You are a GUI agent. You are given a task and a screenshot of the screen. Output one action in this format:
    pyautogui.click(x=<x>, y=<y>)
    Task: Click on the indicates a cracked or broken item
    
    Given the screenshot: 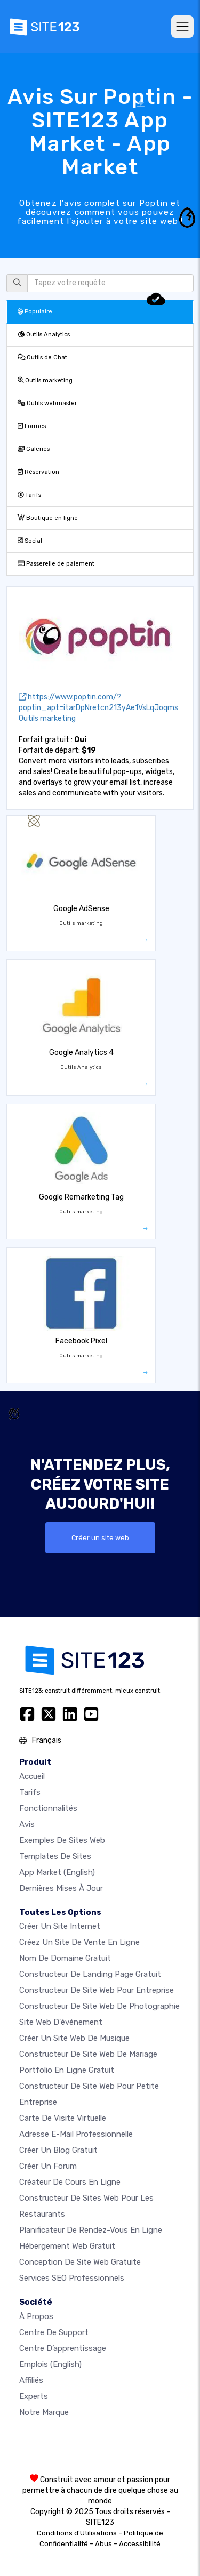 What is the action you would take?
    pyautogui.click(x=187, y=218)
    